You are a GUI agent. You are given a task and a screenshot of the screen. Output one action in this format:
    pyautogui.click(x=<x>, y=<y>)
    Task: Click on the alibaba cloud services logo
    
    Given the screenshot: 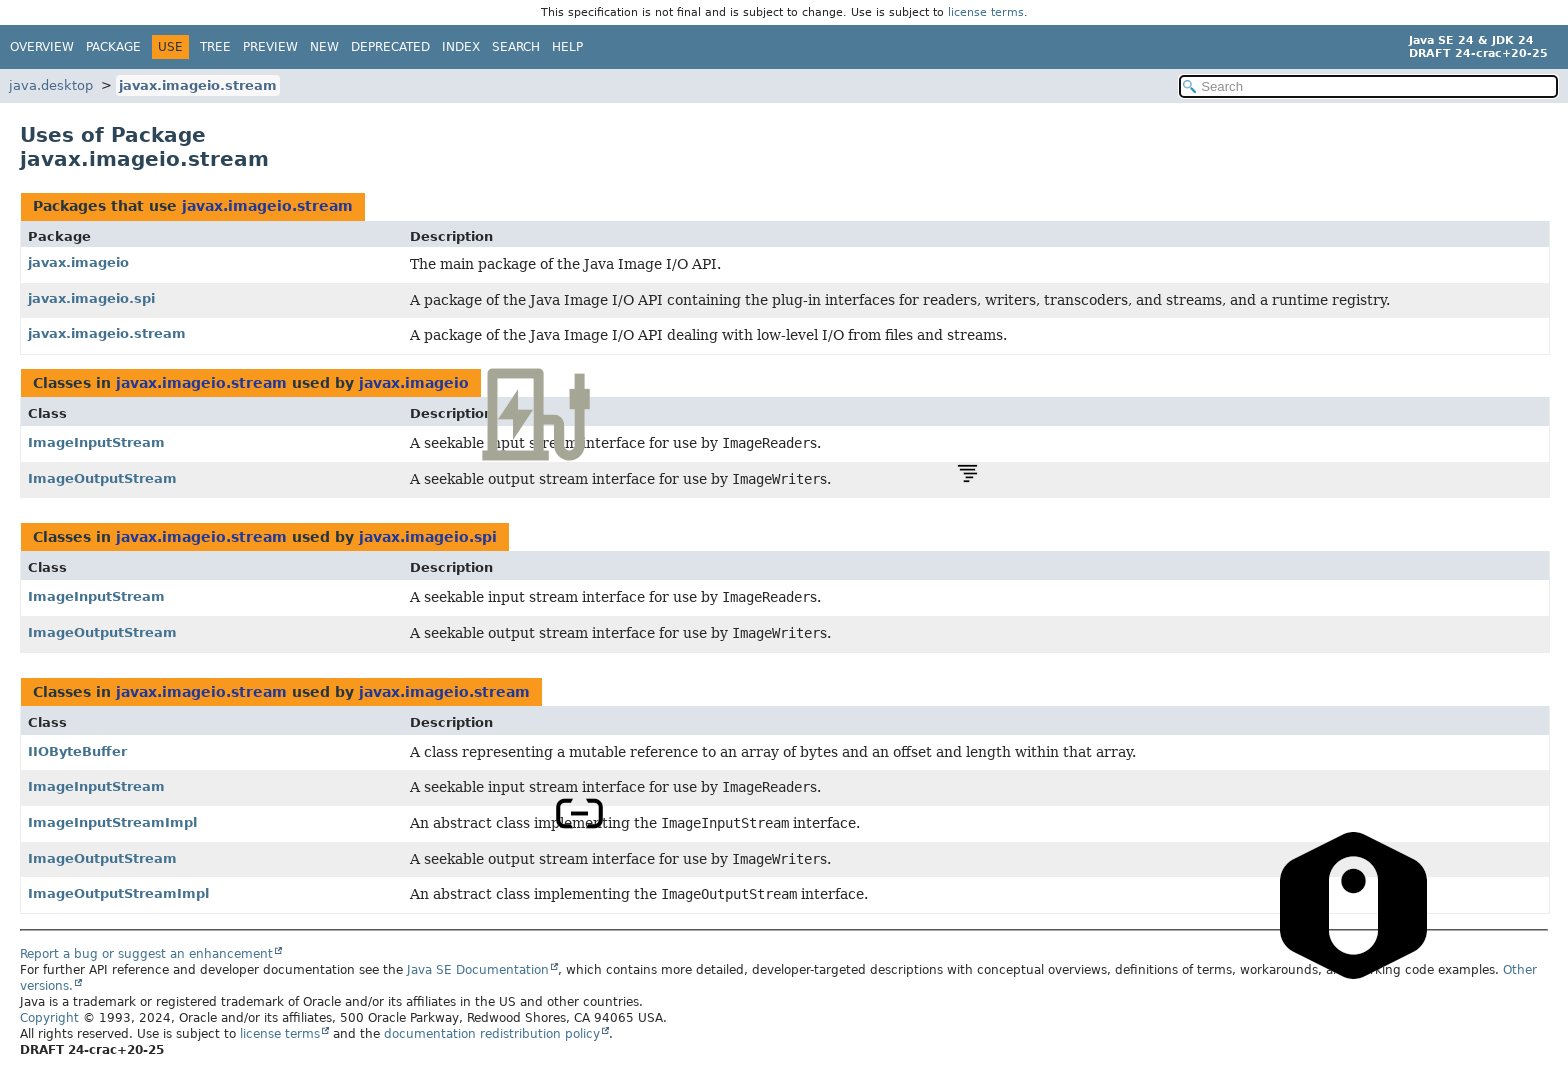 What is the action you would take?
    pyautogui.click(x=579, y=813)
    